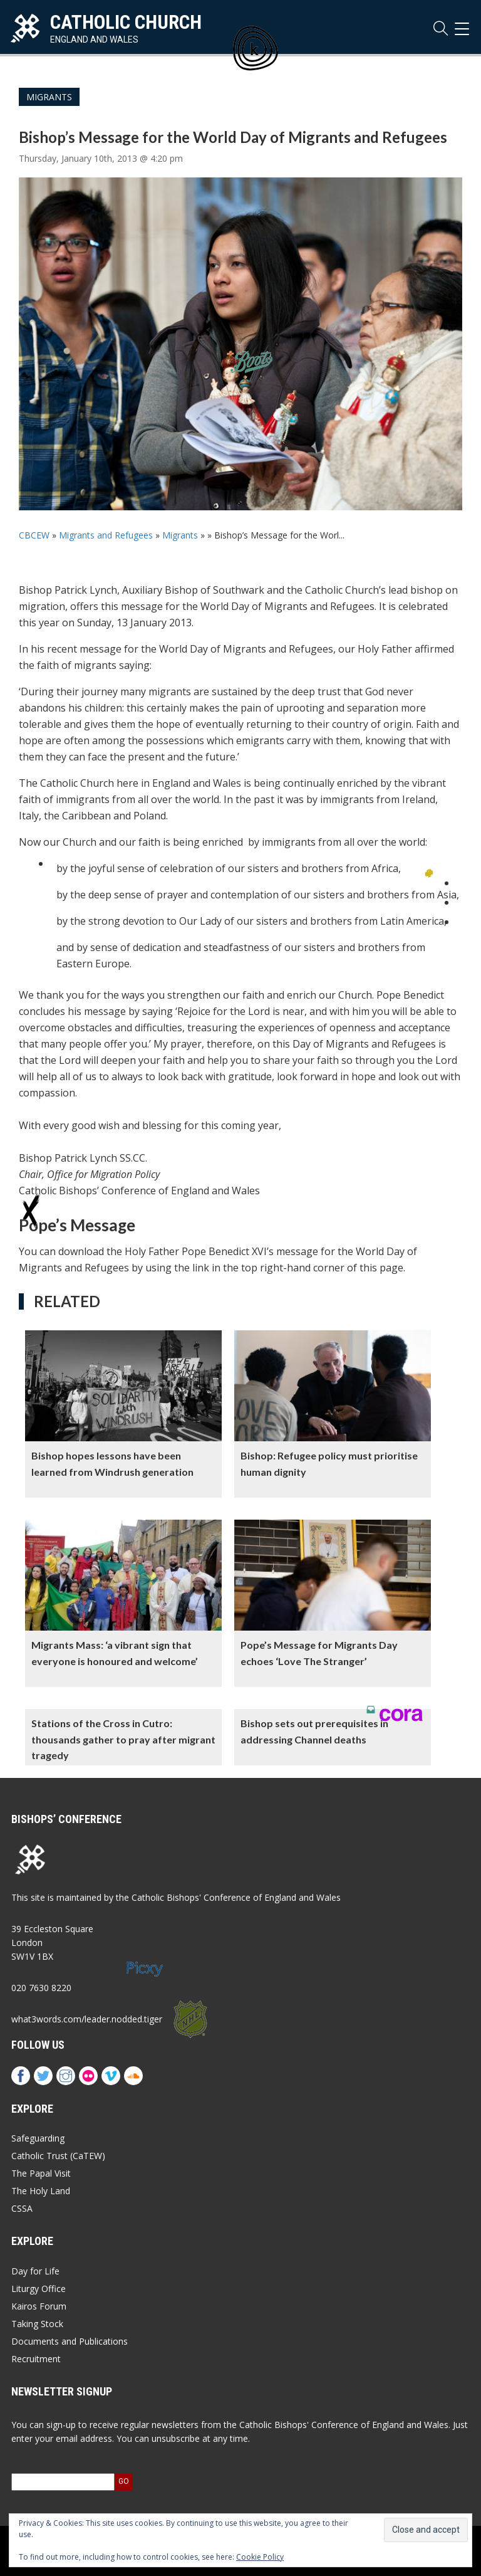 The height and width of the screenshot is (2576, 481). Describe the element at coordinates (401, 1715) in the screenshot. I see `Cora brand logo` at that location.